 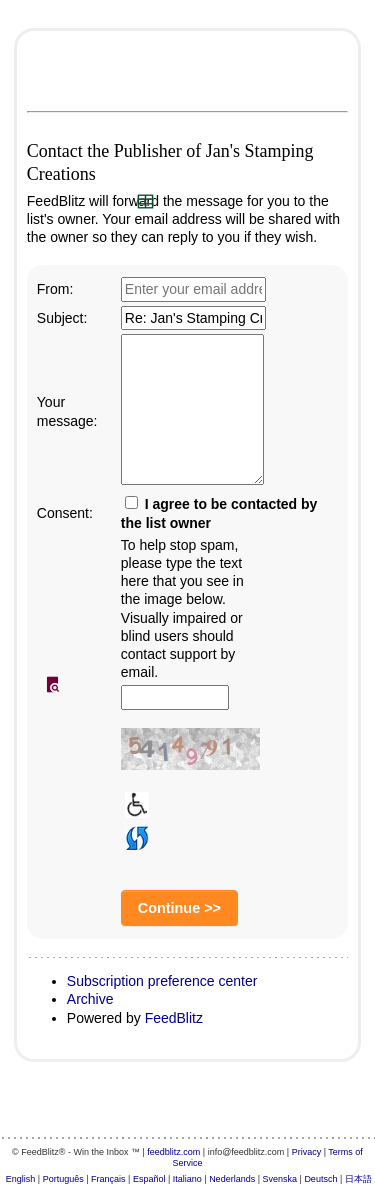 What do you see at coordinates (52, 684) in the screenshot?
I see `find my phone feature` at bounding box center [52, 684].